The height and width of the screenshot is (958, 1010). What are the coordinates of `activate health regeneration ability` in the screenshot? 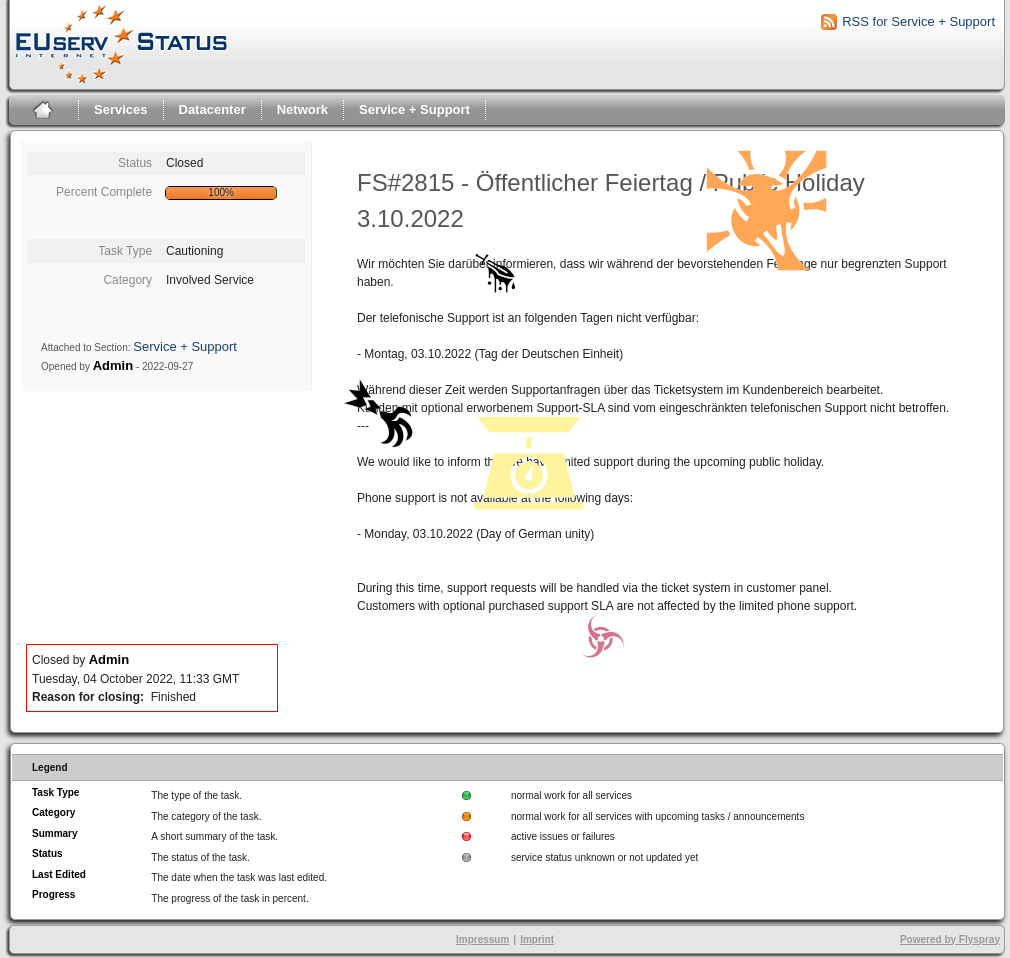 It's located at (602, 636).